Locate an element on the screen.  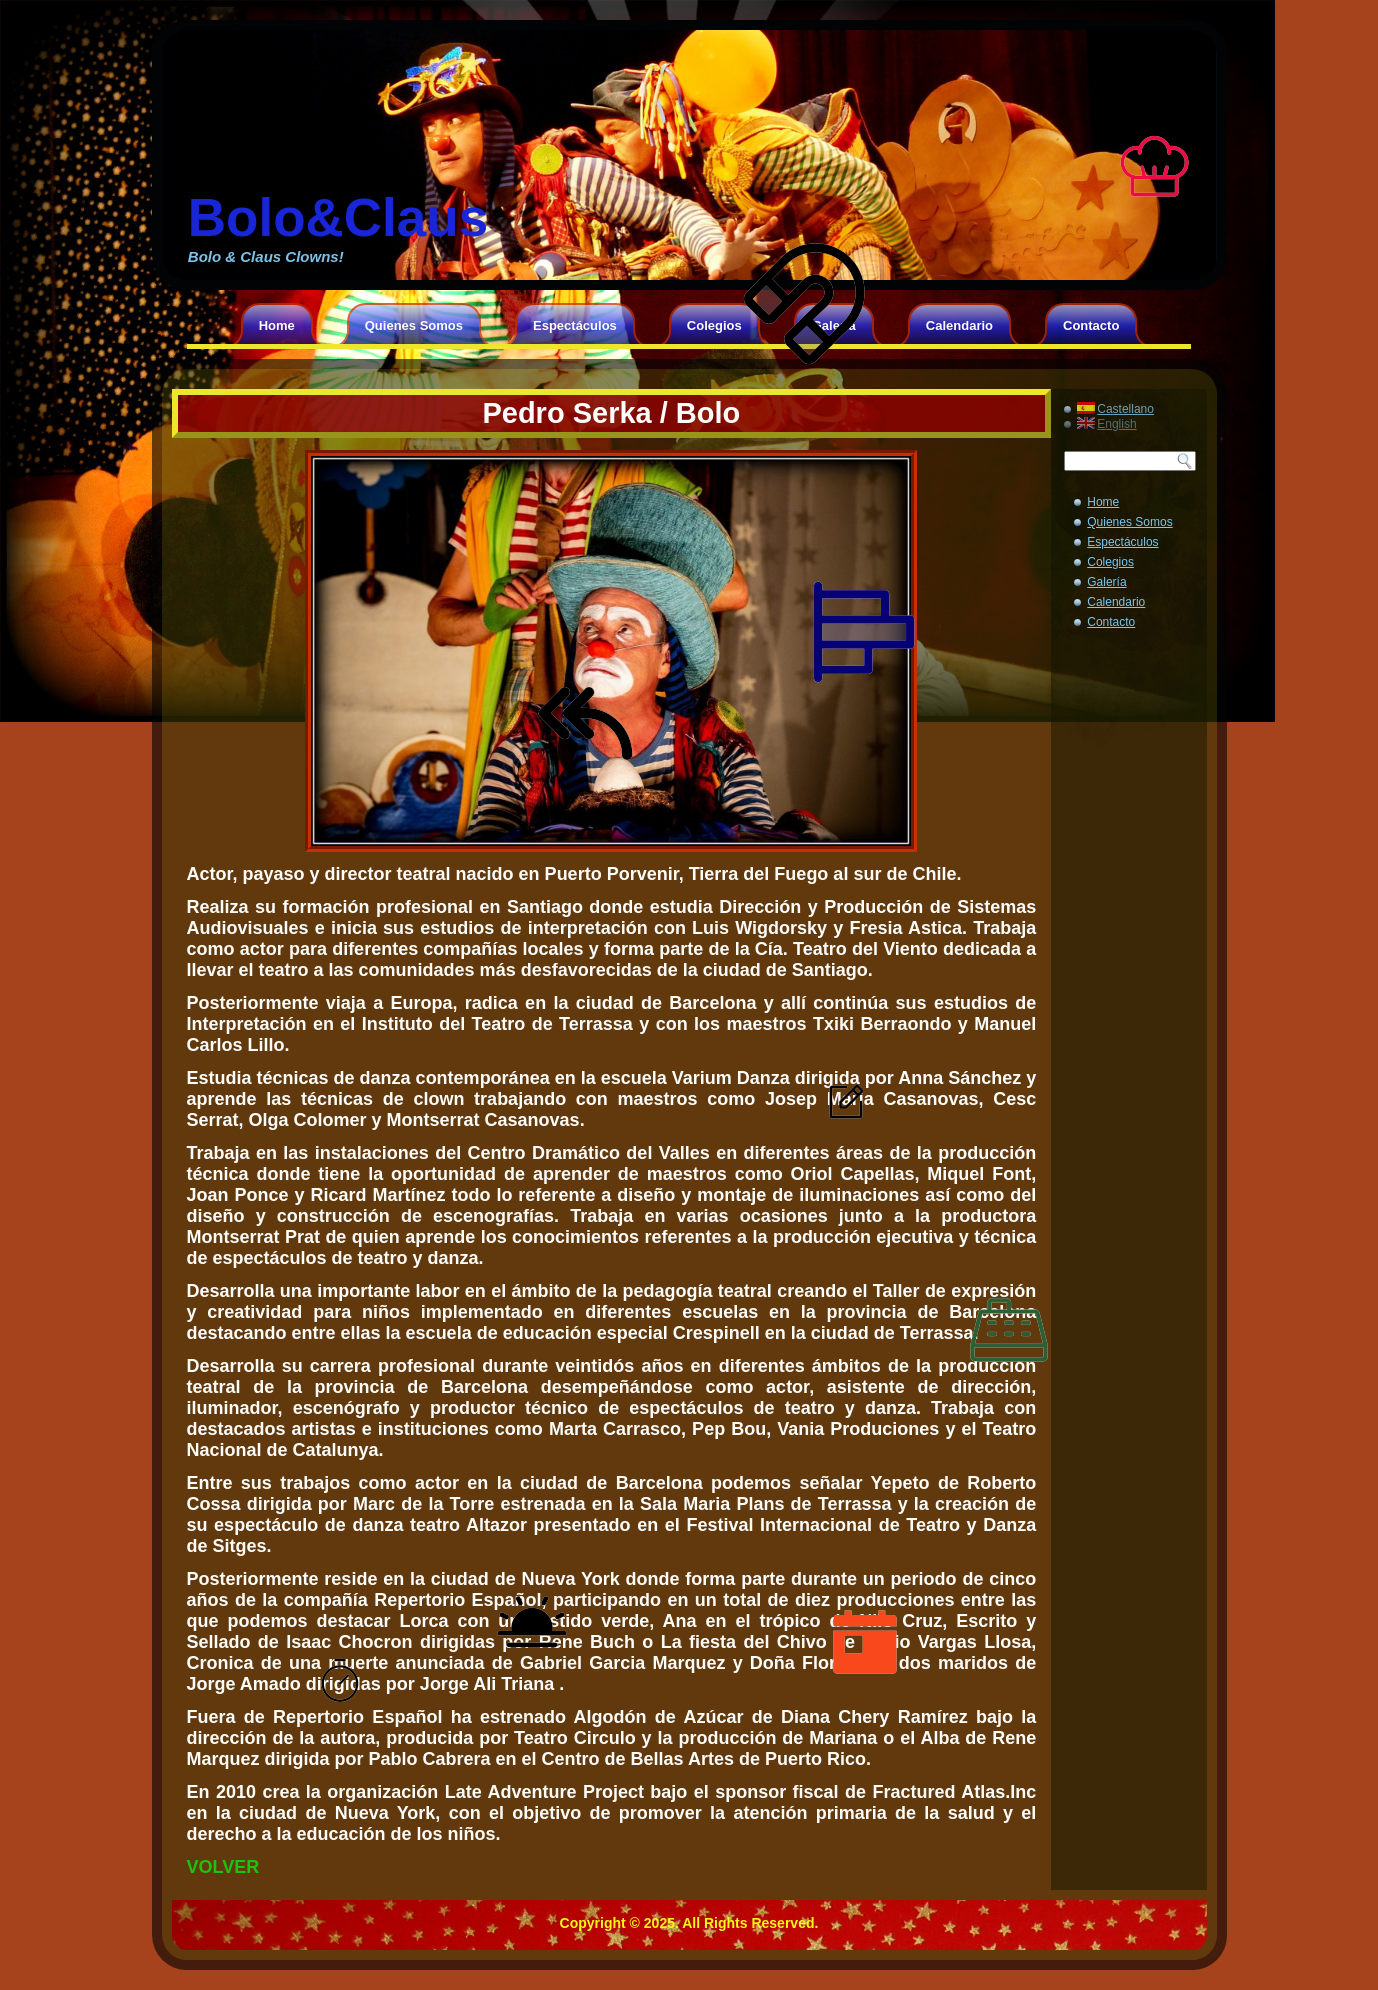
toggle sunrise/sunset display mode is located at coordinates (532, 1624).